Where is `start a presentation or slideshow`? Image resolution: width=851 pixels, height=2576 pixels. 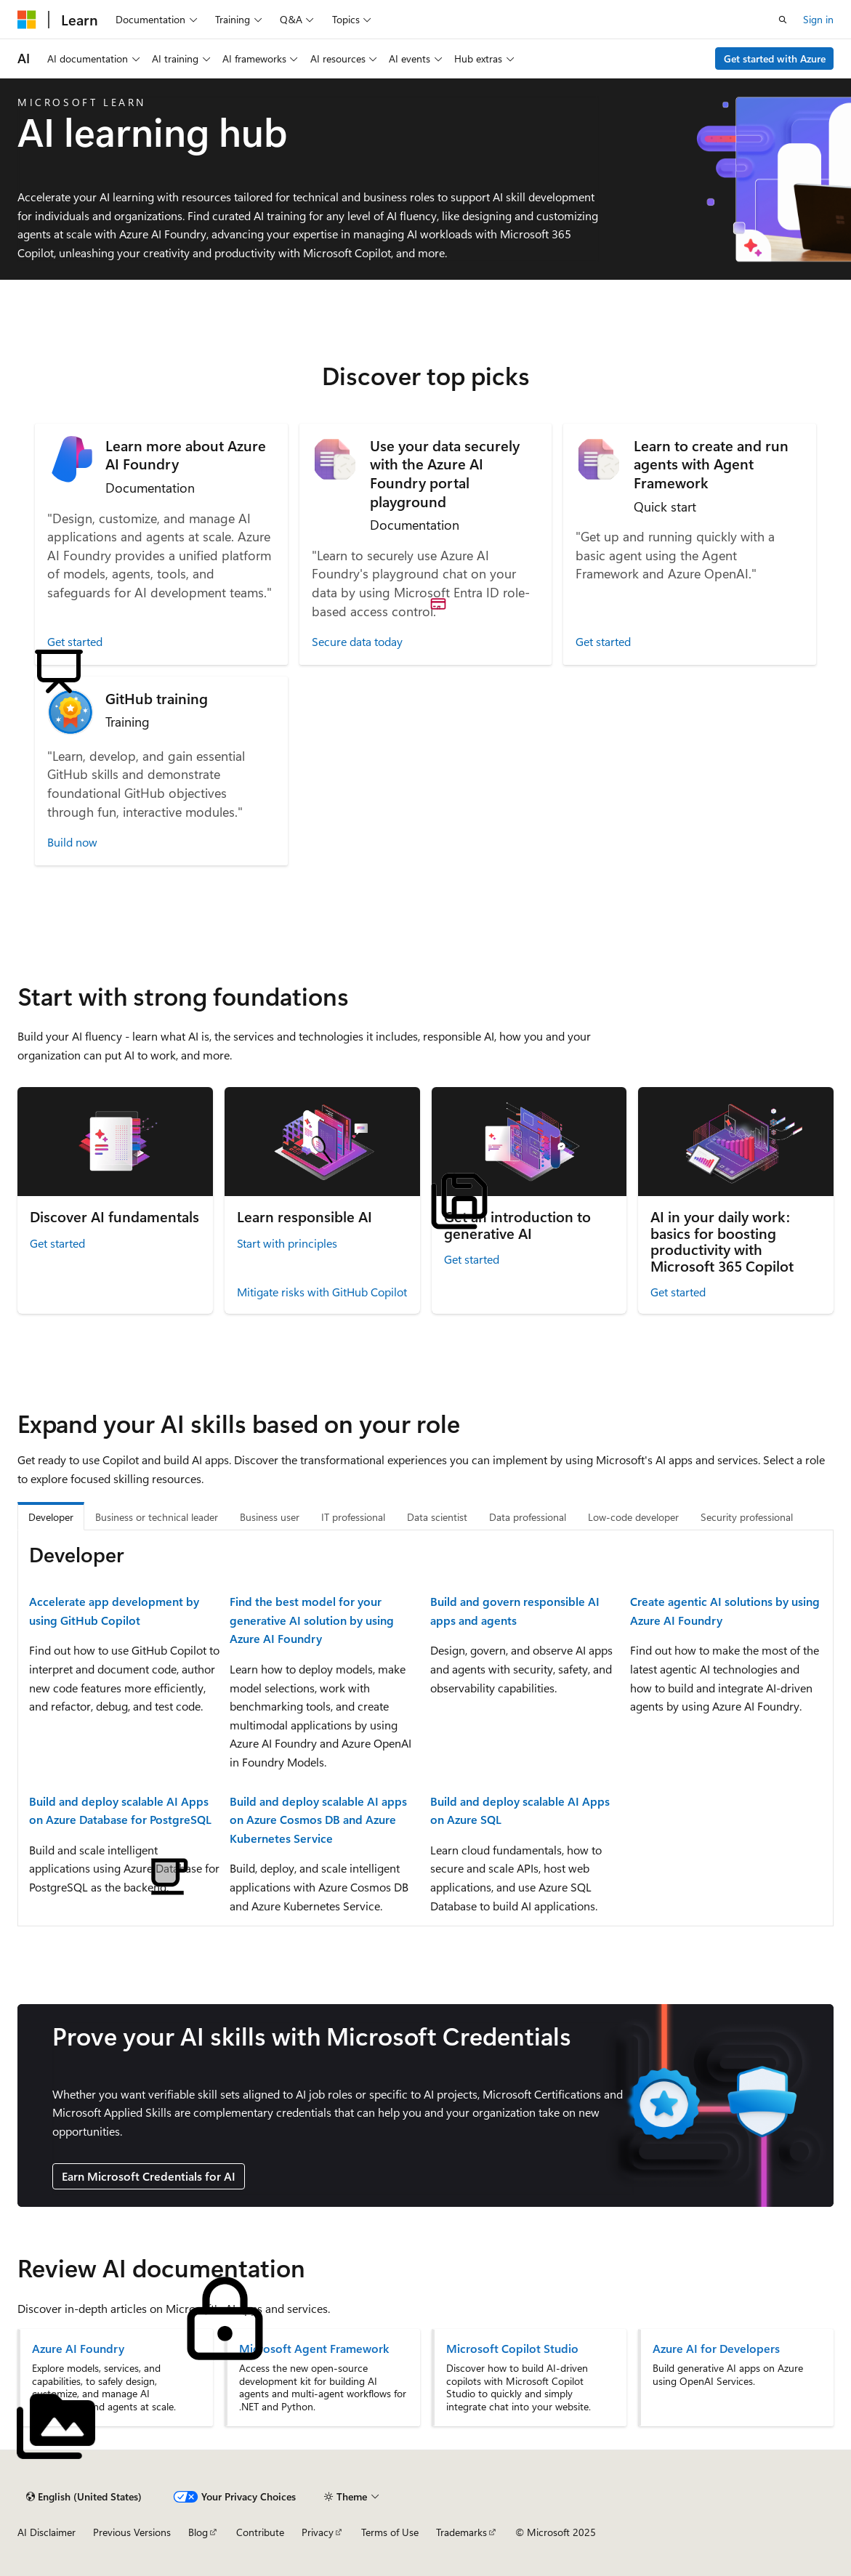 start a presentation or slideshow is located at coordinates (59, 671).